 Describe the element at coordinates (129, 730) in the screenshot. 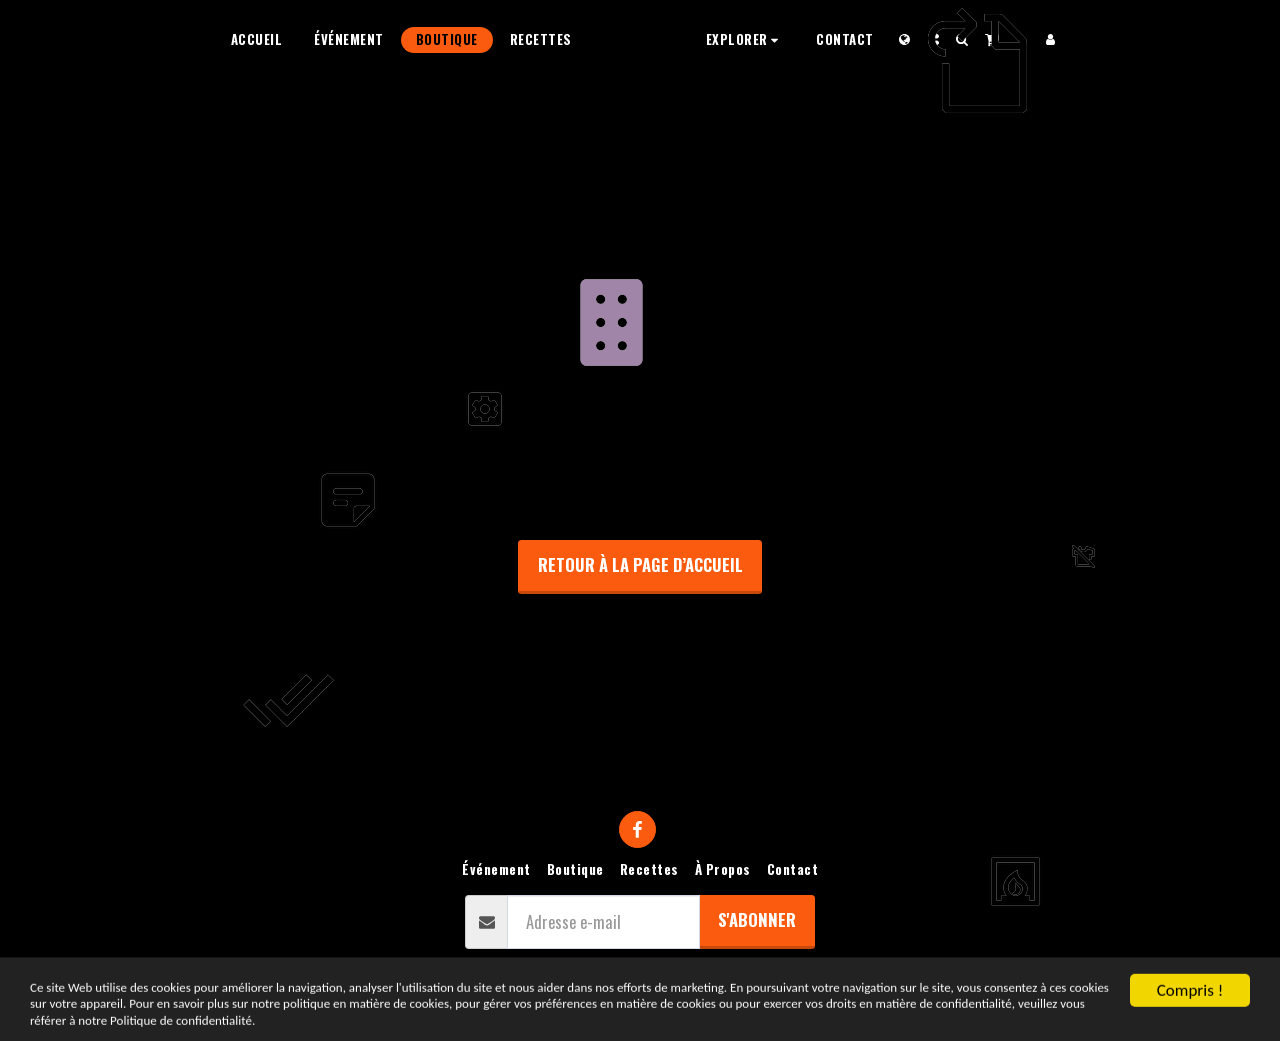

I see `select filter option 4` at that location.